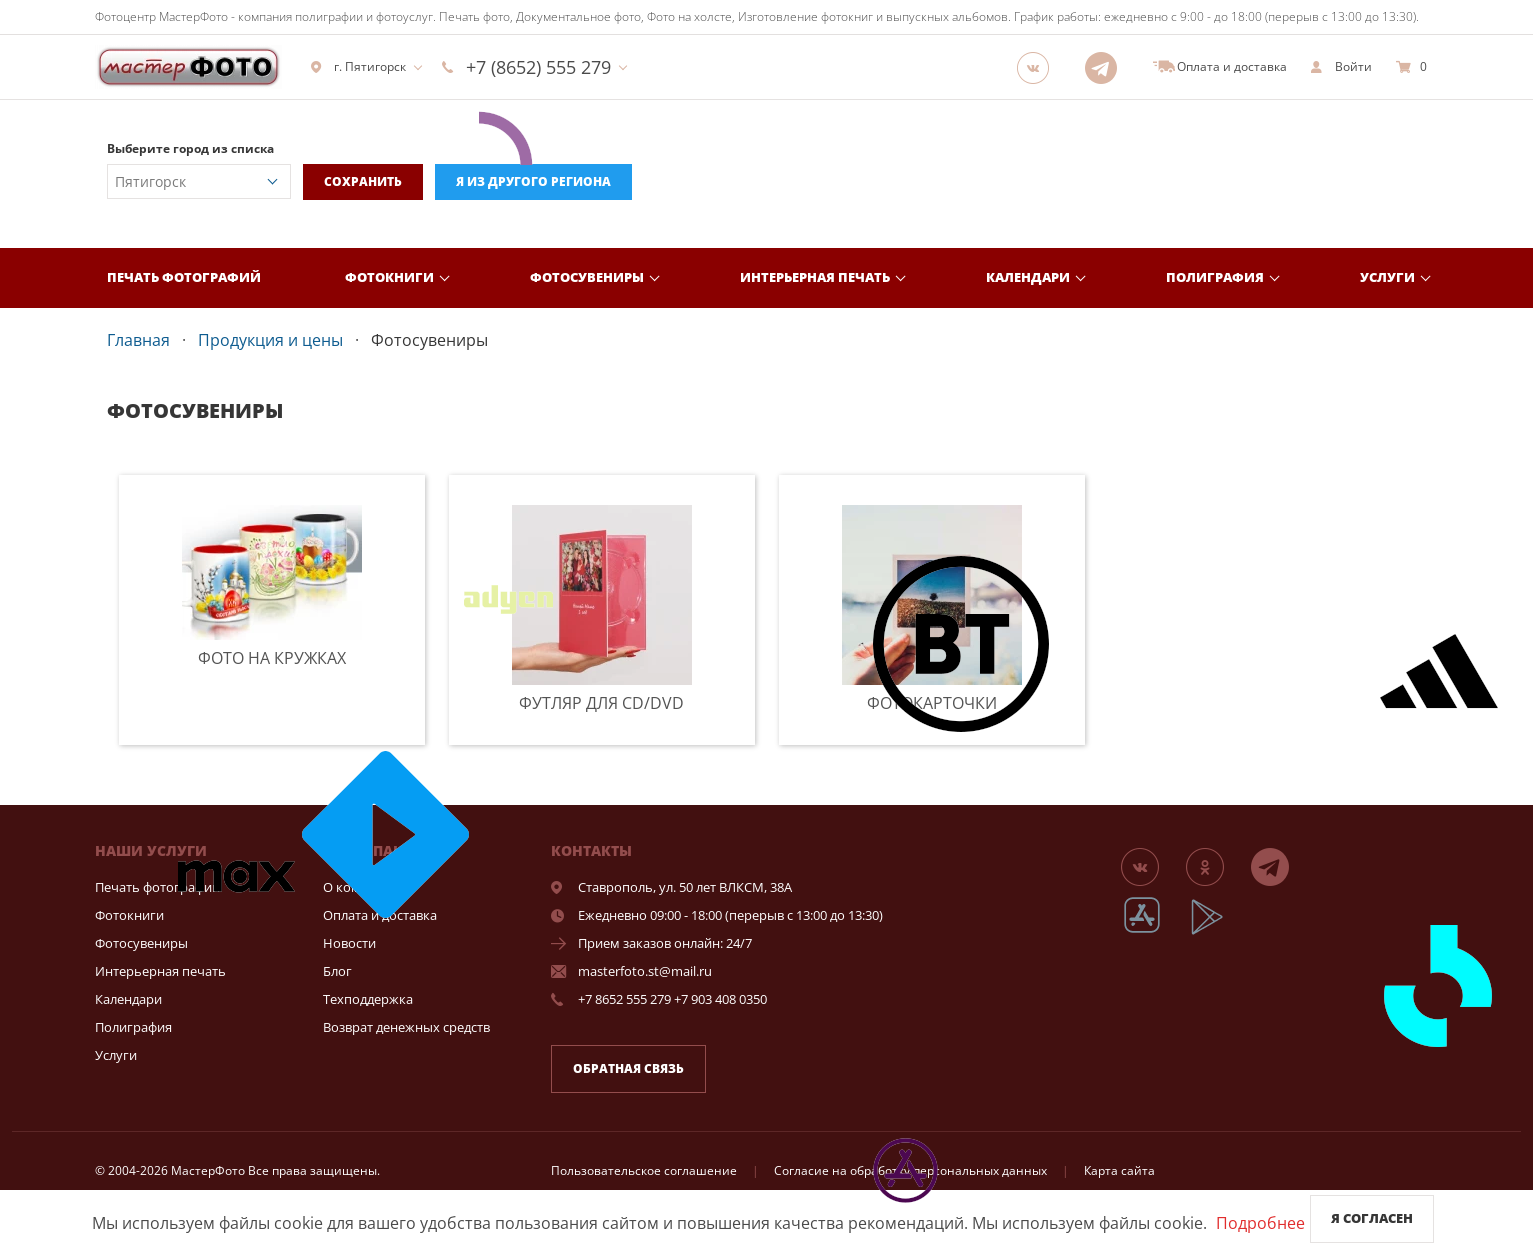  I want to click on open the Max streaming app, so click(236, 876).